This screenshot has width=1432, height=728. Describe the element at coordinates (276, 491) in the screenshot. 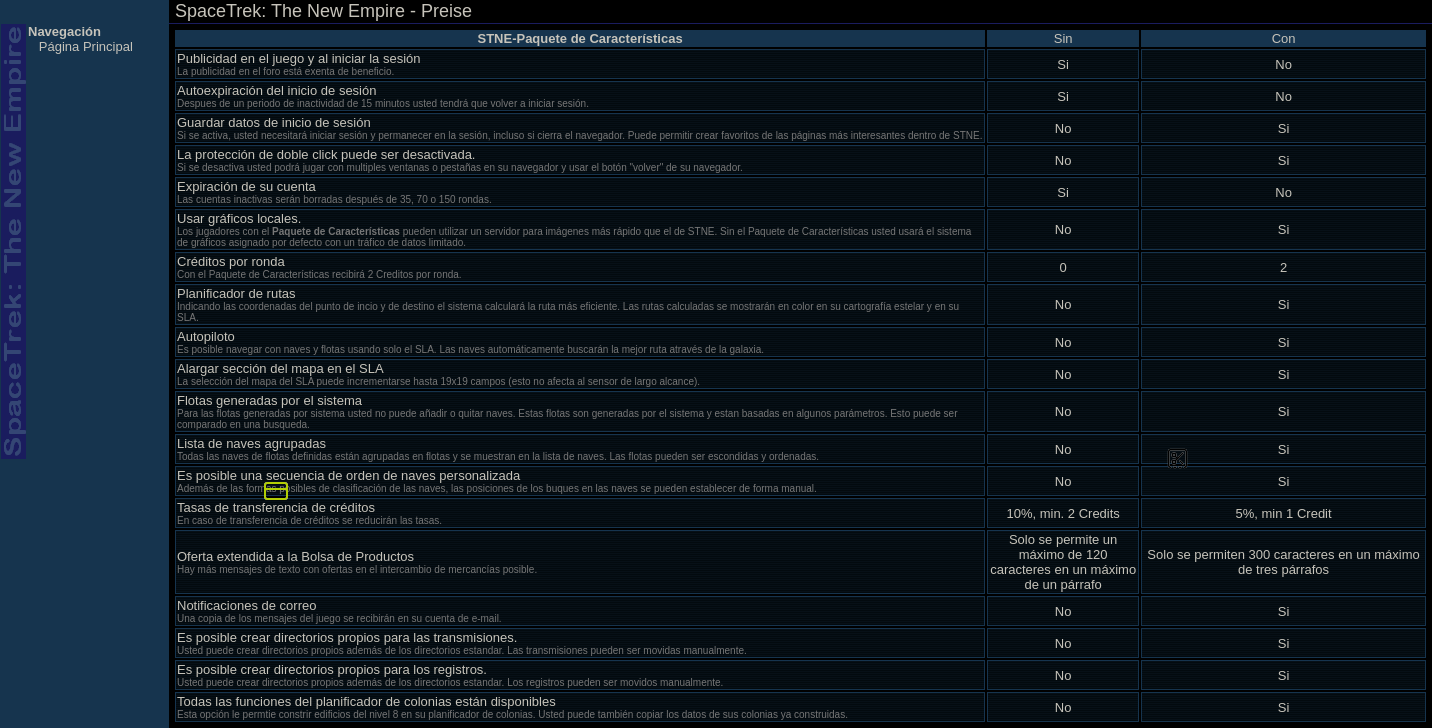

I see `manage payment methods` at that location.